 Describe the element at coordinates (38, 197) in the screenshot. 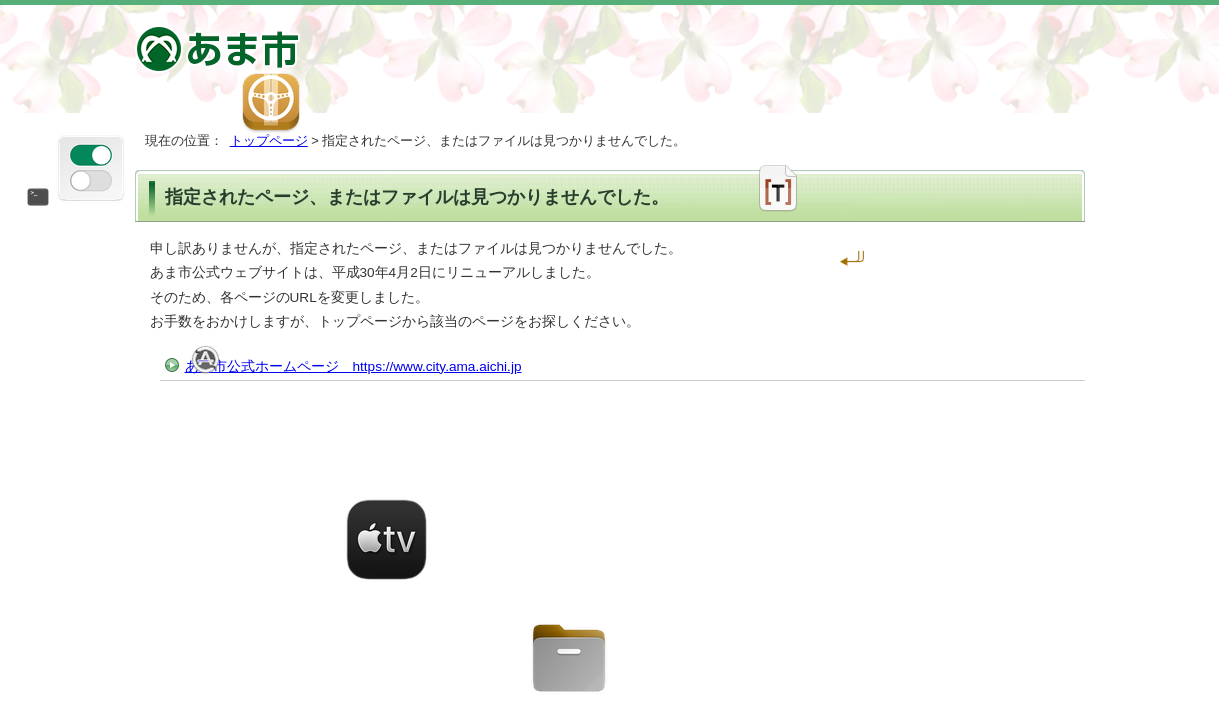

I see `open the terminal application` at that location.